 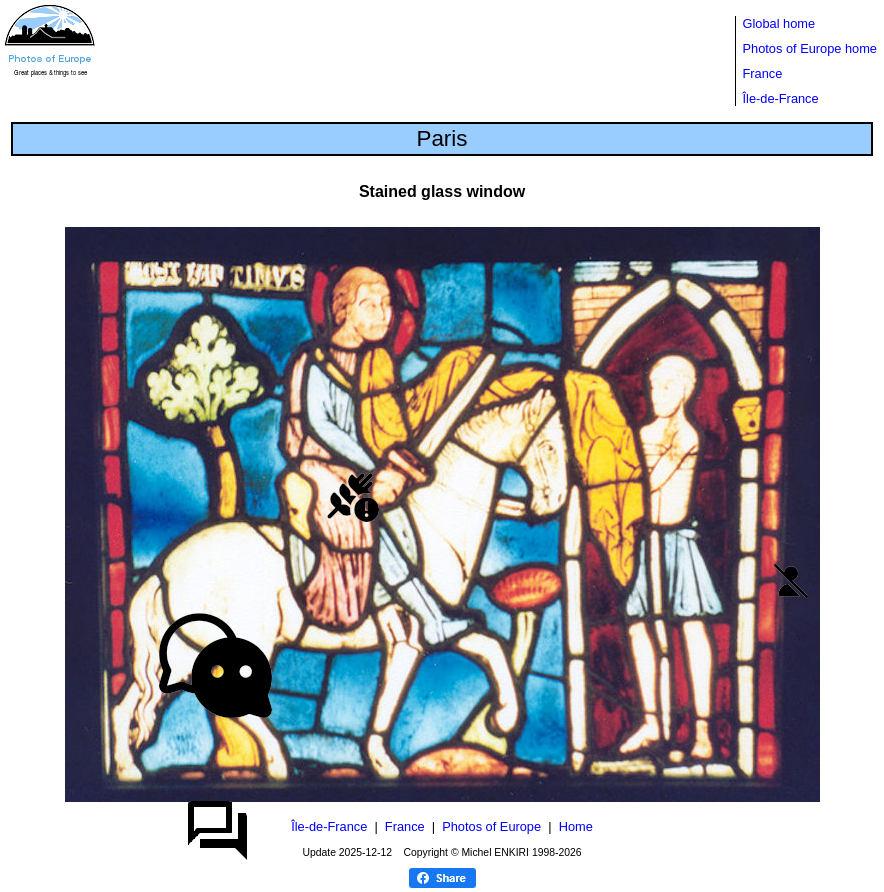 What do you see at coordinates (791, 581) in the screenshot?
I see `blocked or banned user` at bounding box center [791, 581].